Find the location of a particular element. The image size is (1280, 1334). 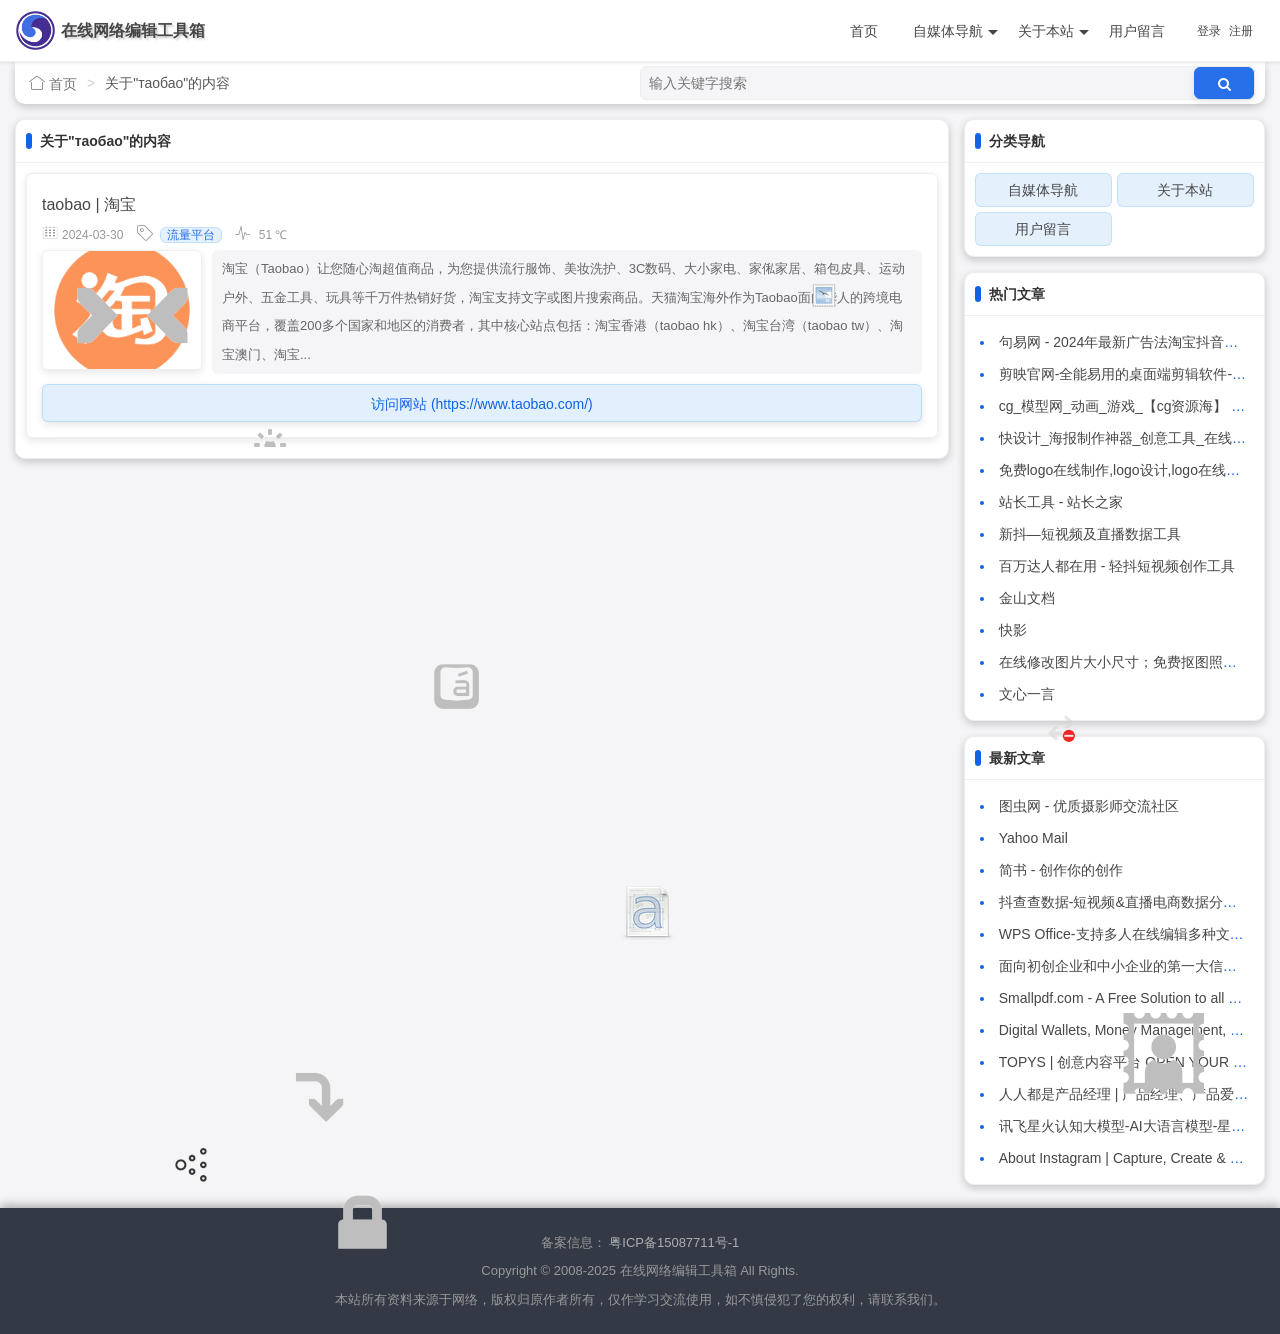

a font file type indicator is located at coordinates (648, 911).